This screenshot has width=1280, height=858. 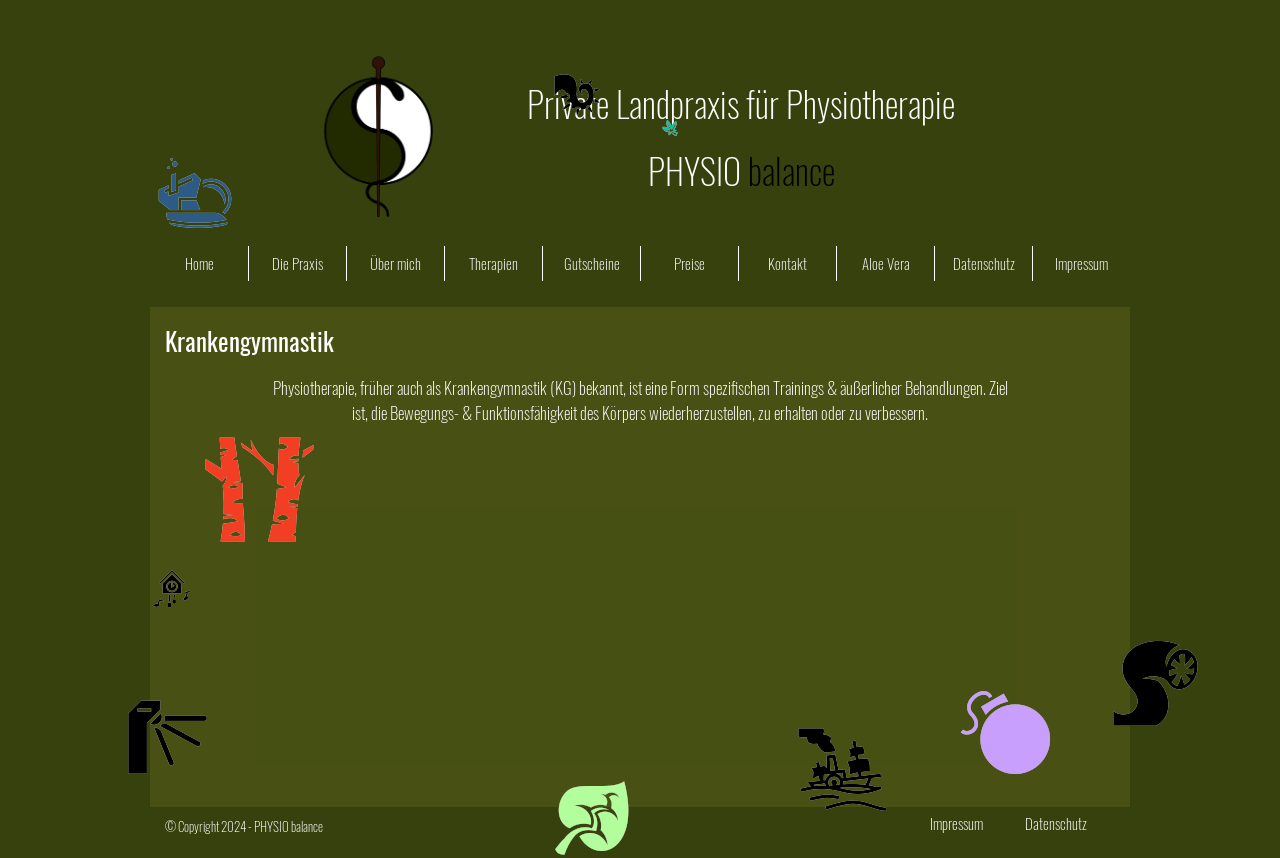 What do you see at coordinates (195, 193) in the screenshot?
I see `select mini-submarine vehicle or unit` at bounding box center [195, 193].